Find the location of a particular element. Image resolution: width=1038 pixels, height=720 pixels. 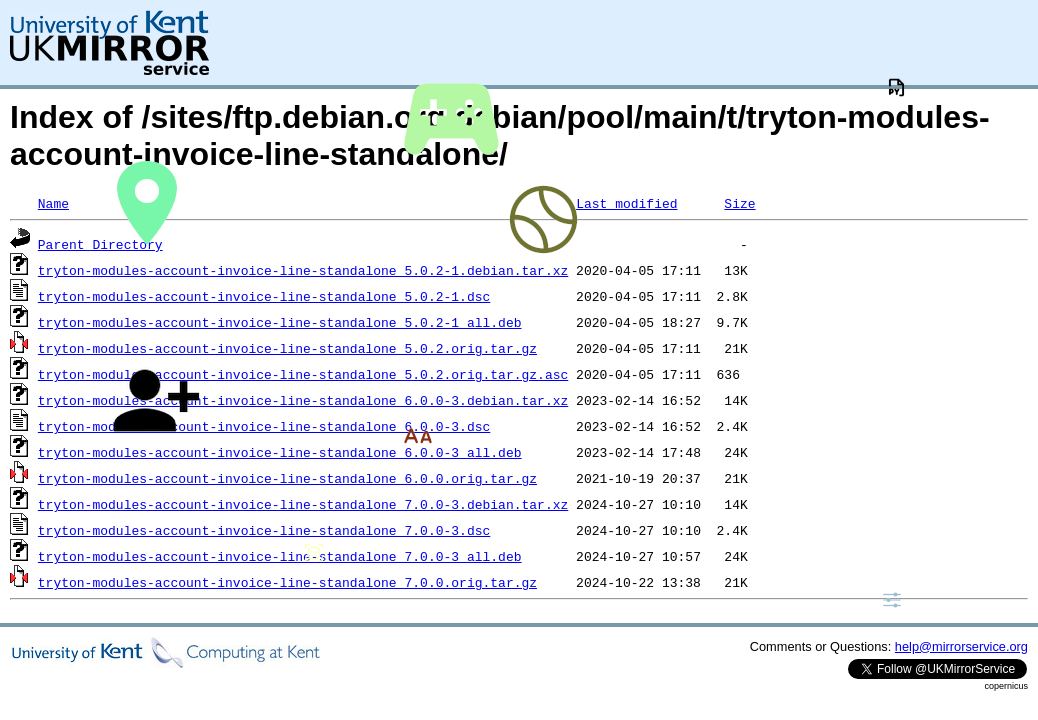

adjust text size settings is located at coordinates (418, 437).